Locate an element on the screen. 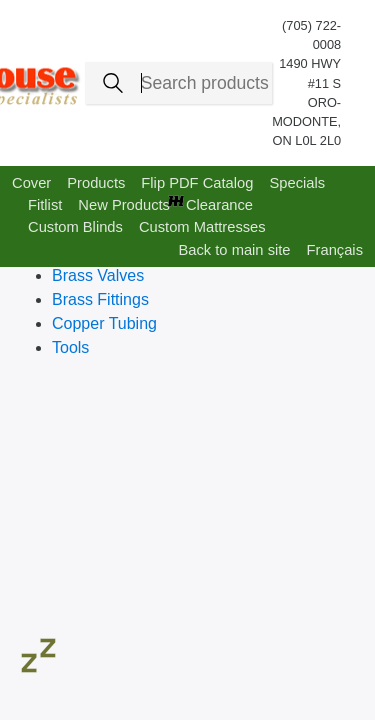 This screenshot has height=720, width=375. open the Car Throttle app is located at coordinates (176, 201).